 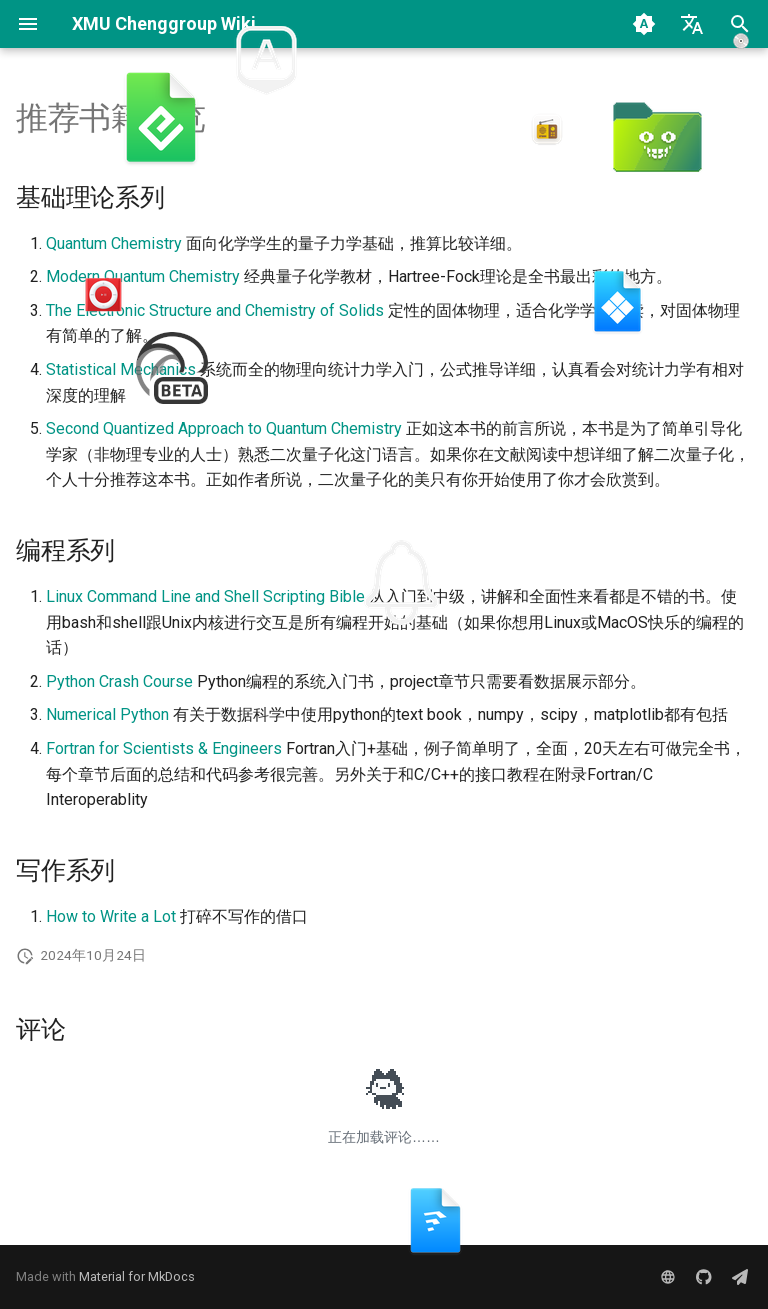 What do you see at coordinates (741, 41) in the screenshot?
I see `access CD/DVD drive` at bounding box center [741, 41].